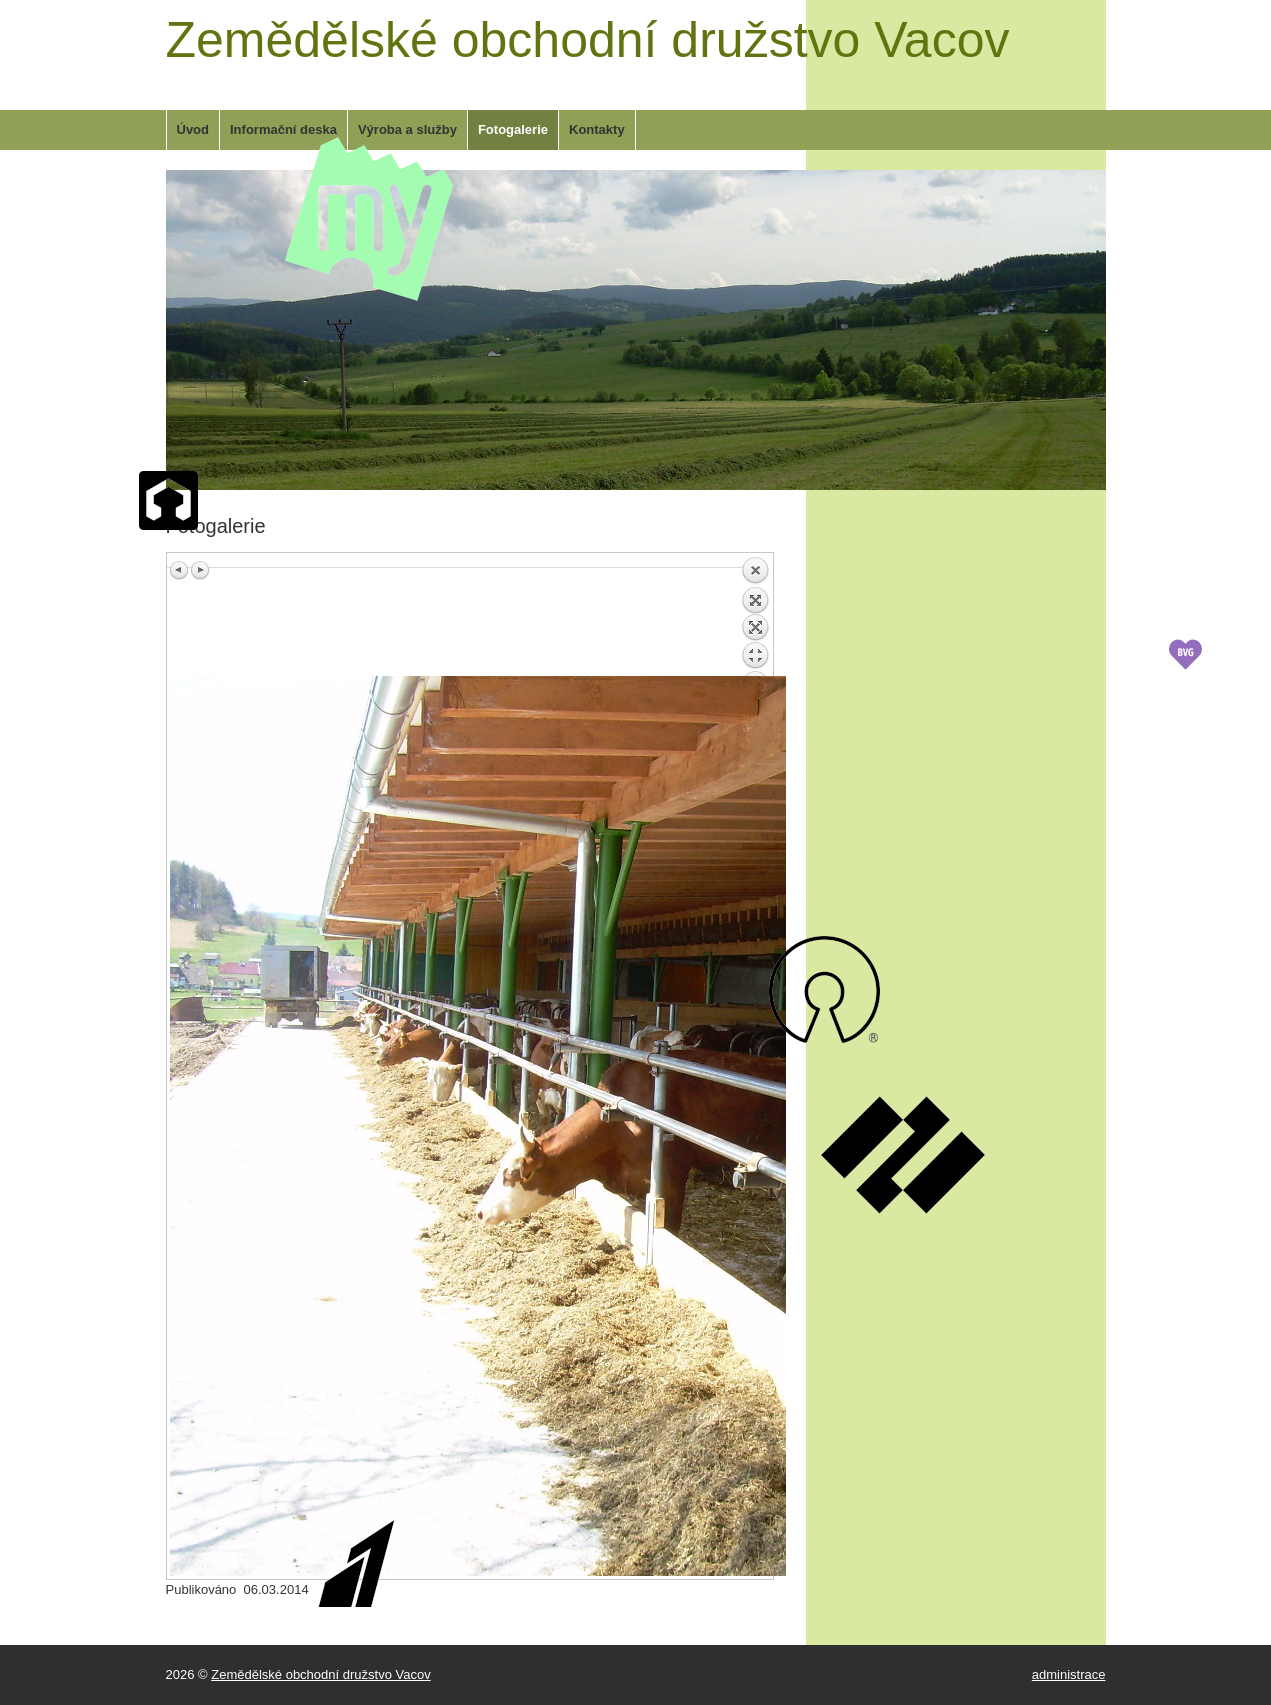 This screenshot has width=1271, height=1705. I want to click on open BookMyShow app, so click(369, 219).